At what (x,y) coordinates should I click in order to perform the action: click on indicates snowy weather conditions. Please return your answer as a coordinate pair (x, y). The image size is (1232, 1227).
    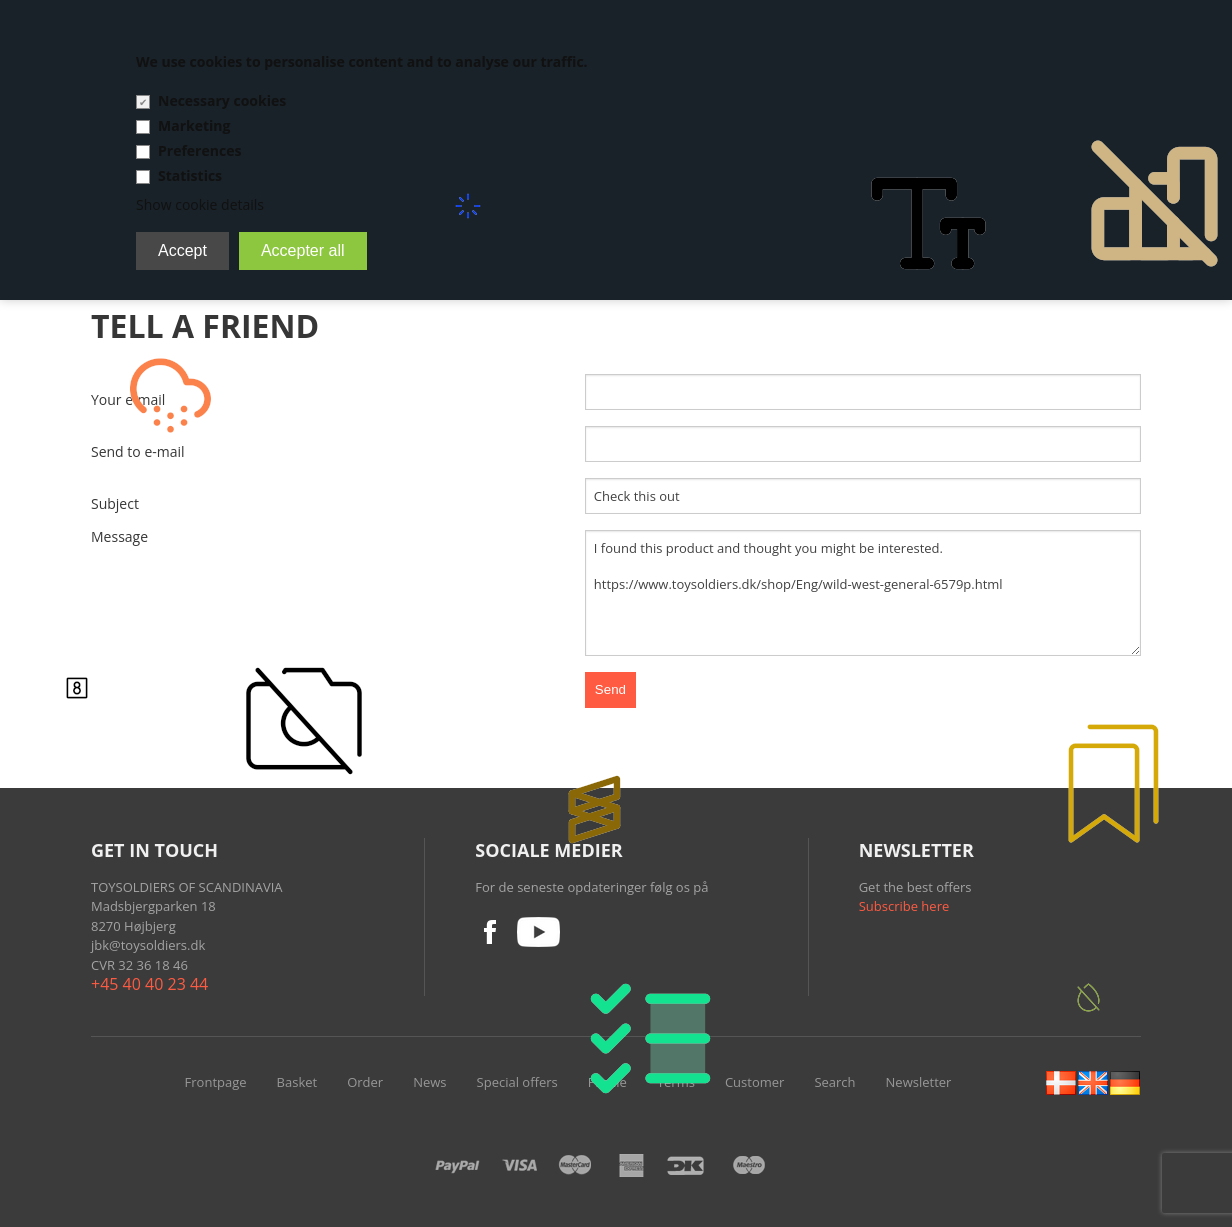
    Looking at the image, I should click on (170, 395).